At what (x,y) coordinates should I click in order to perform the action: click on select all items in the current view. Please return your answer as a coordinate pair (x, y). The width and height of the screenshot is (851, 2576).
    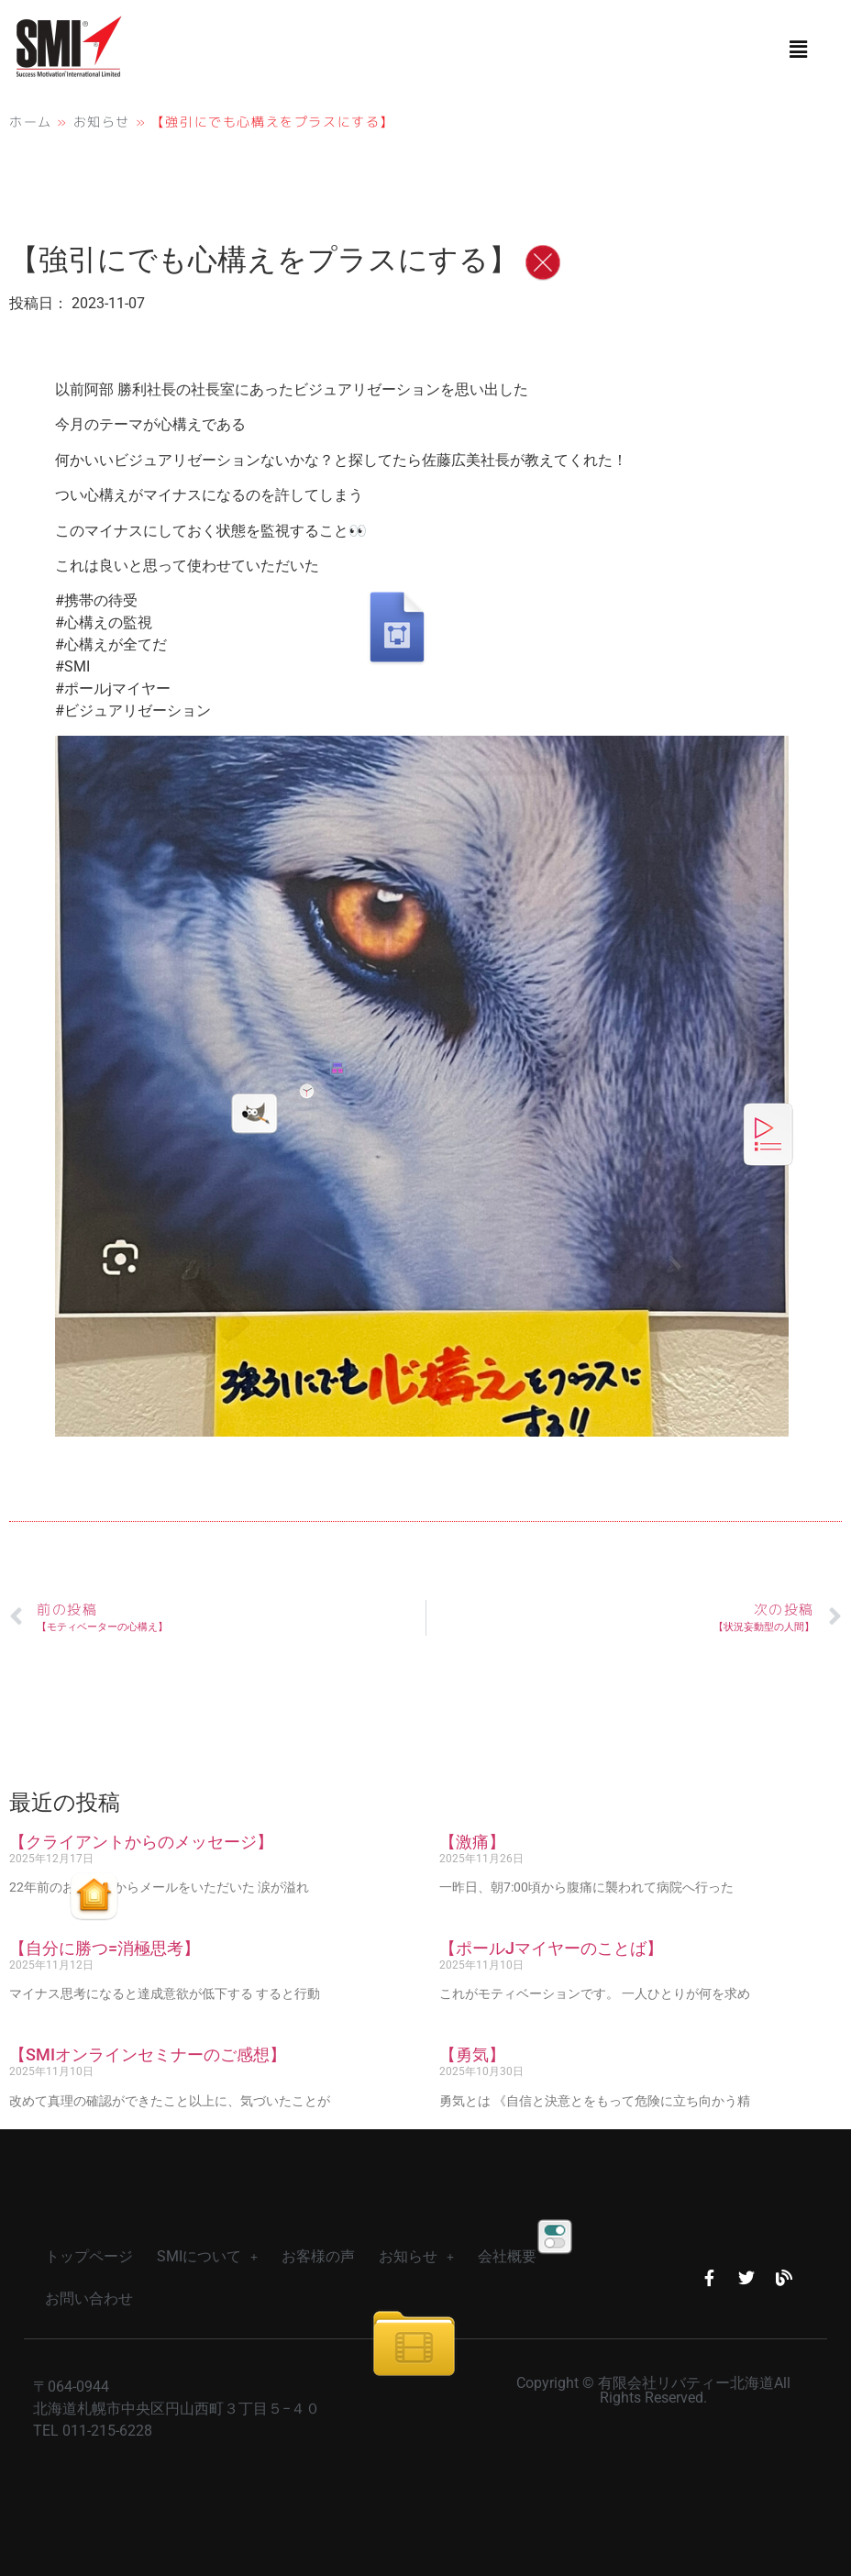
    Looking at the image, I should click on (337, 1068).